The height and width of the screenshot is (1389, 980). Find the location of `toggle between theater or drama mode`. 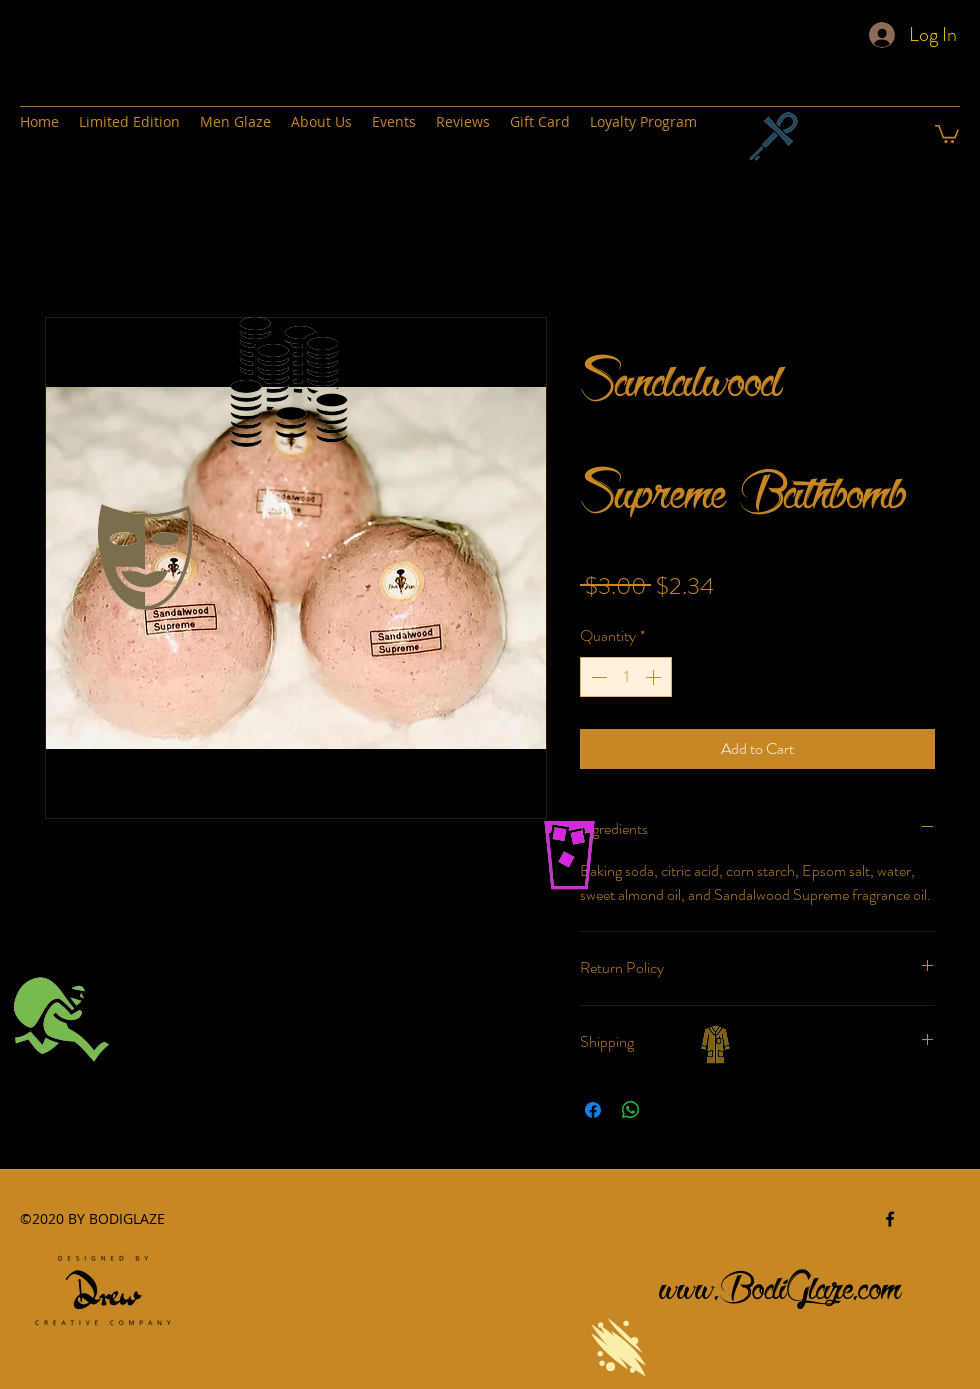

toggle between theater or drama mode is located at coordinates (144, 557).